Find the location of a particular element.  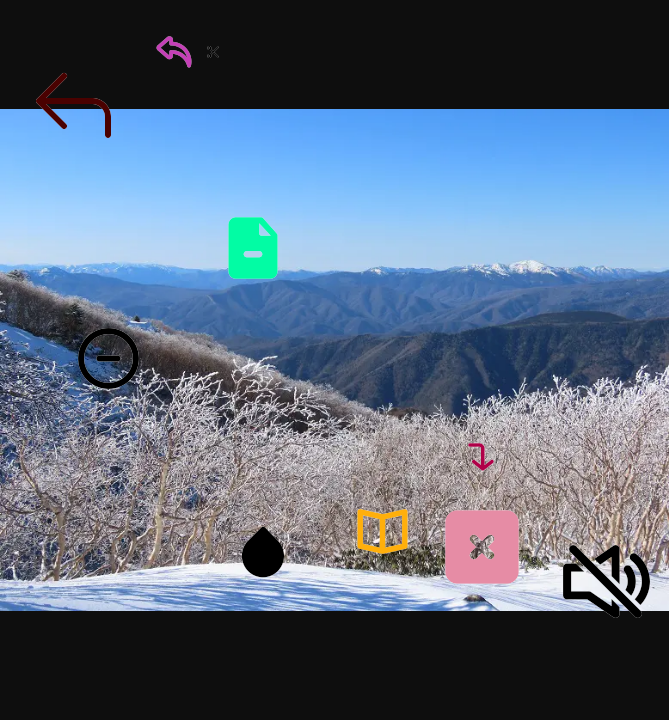

navigate to the next line or section below is located at coordinates (481, 456).